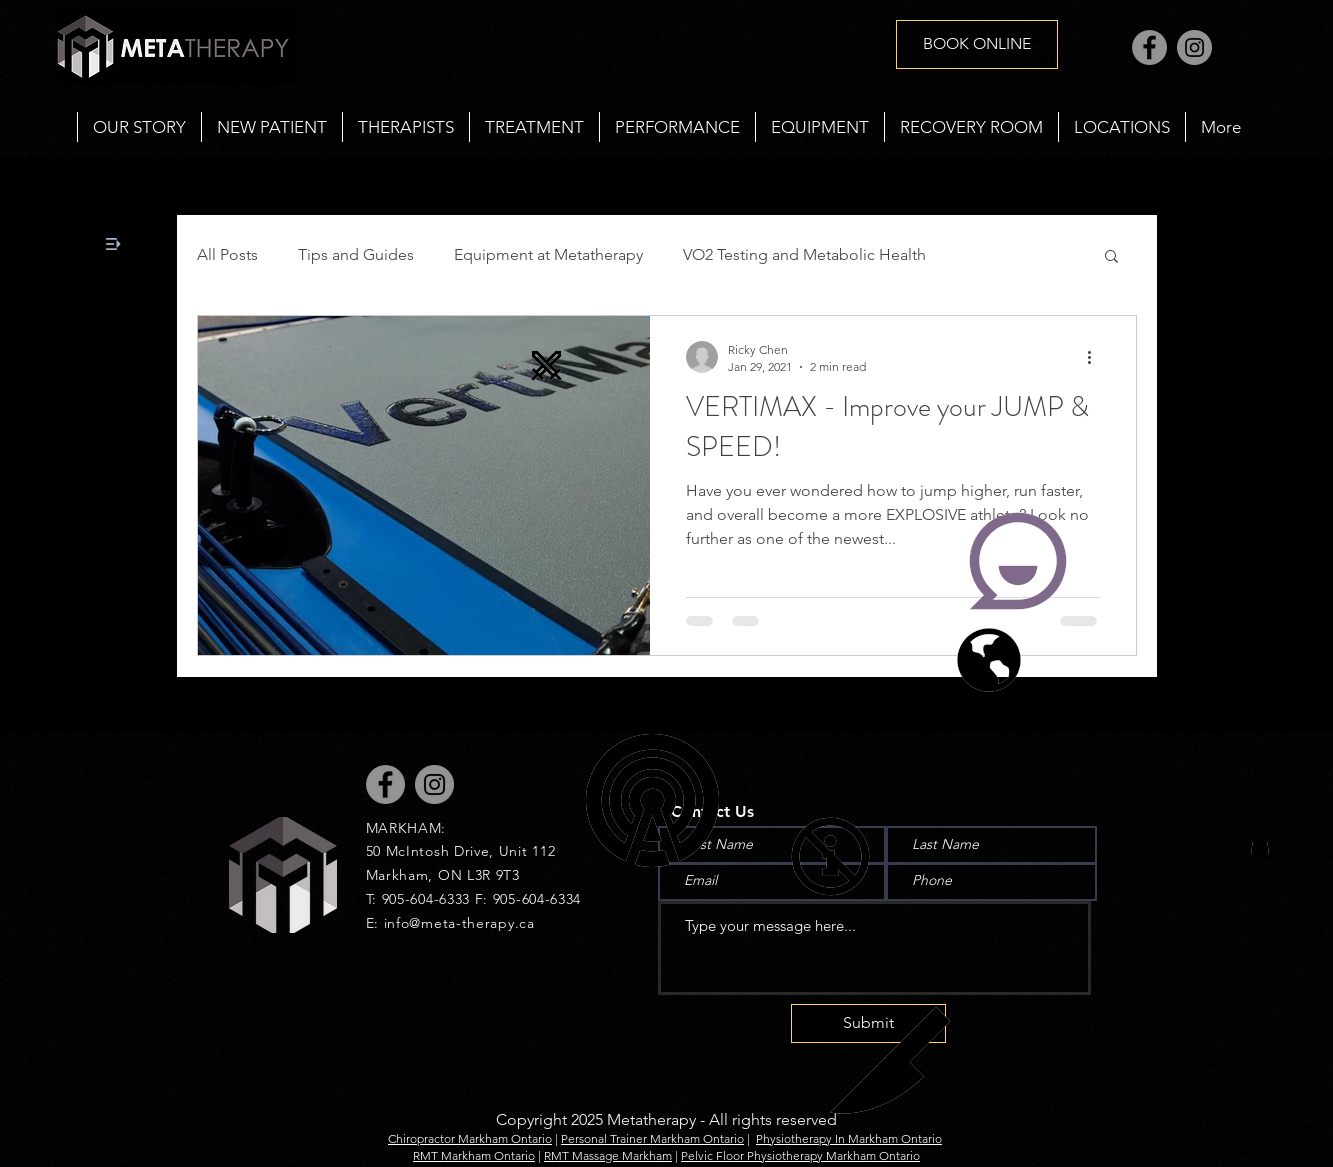  What do you see at coordinates (1018, 561) in the screenshot?
I see `open a friendly chat or messaging feature` at bounding box center [1018, 561].